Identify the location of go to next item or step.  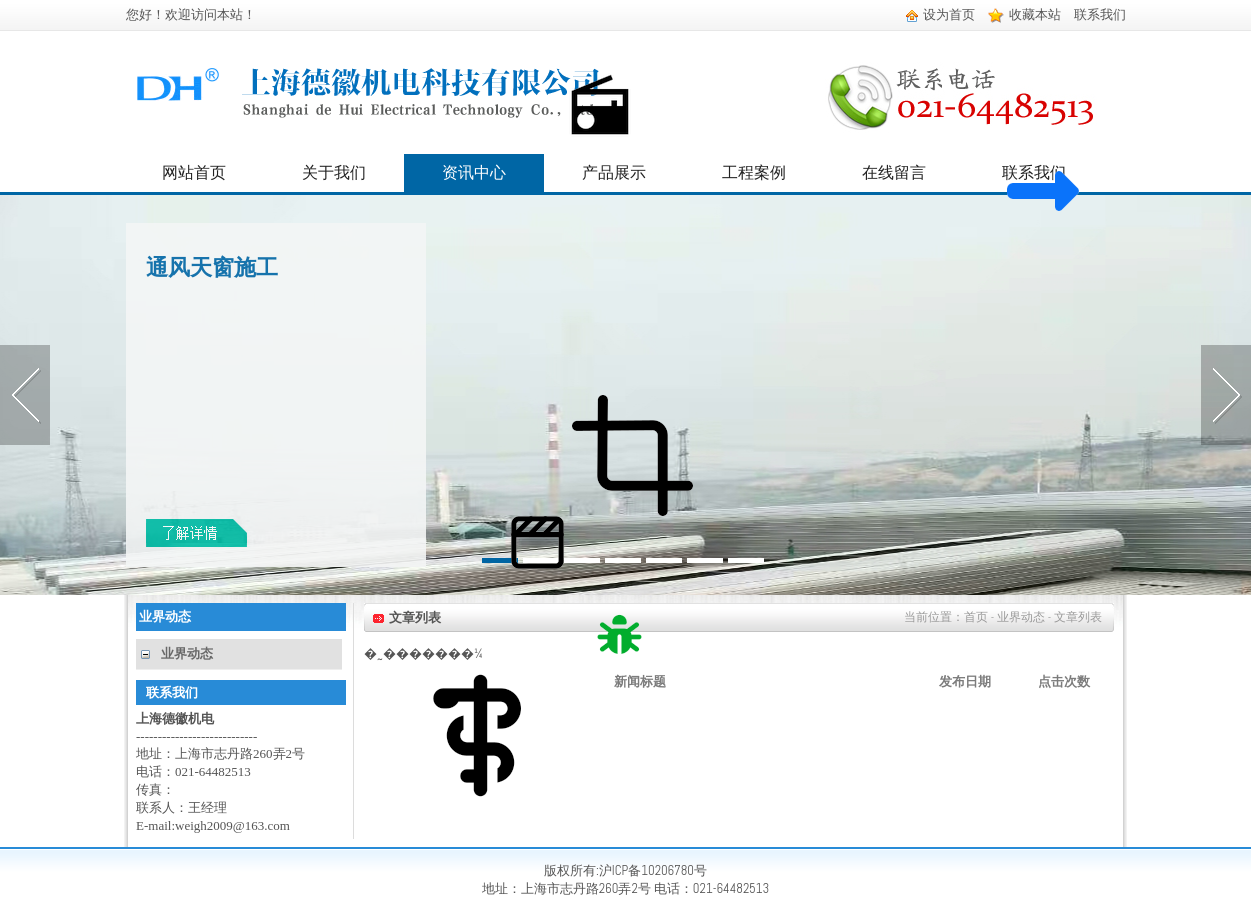
(1043, 191).